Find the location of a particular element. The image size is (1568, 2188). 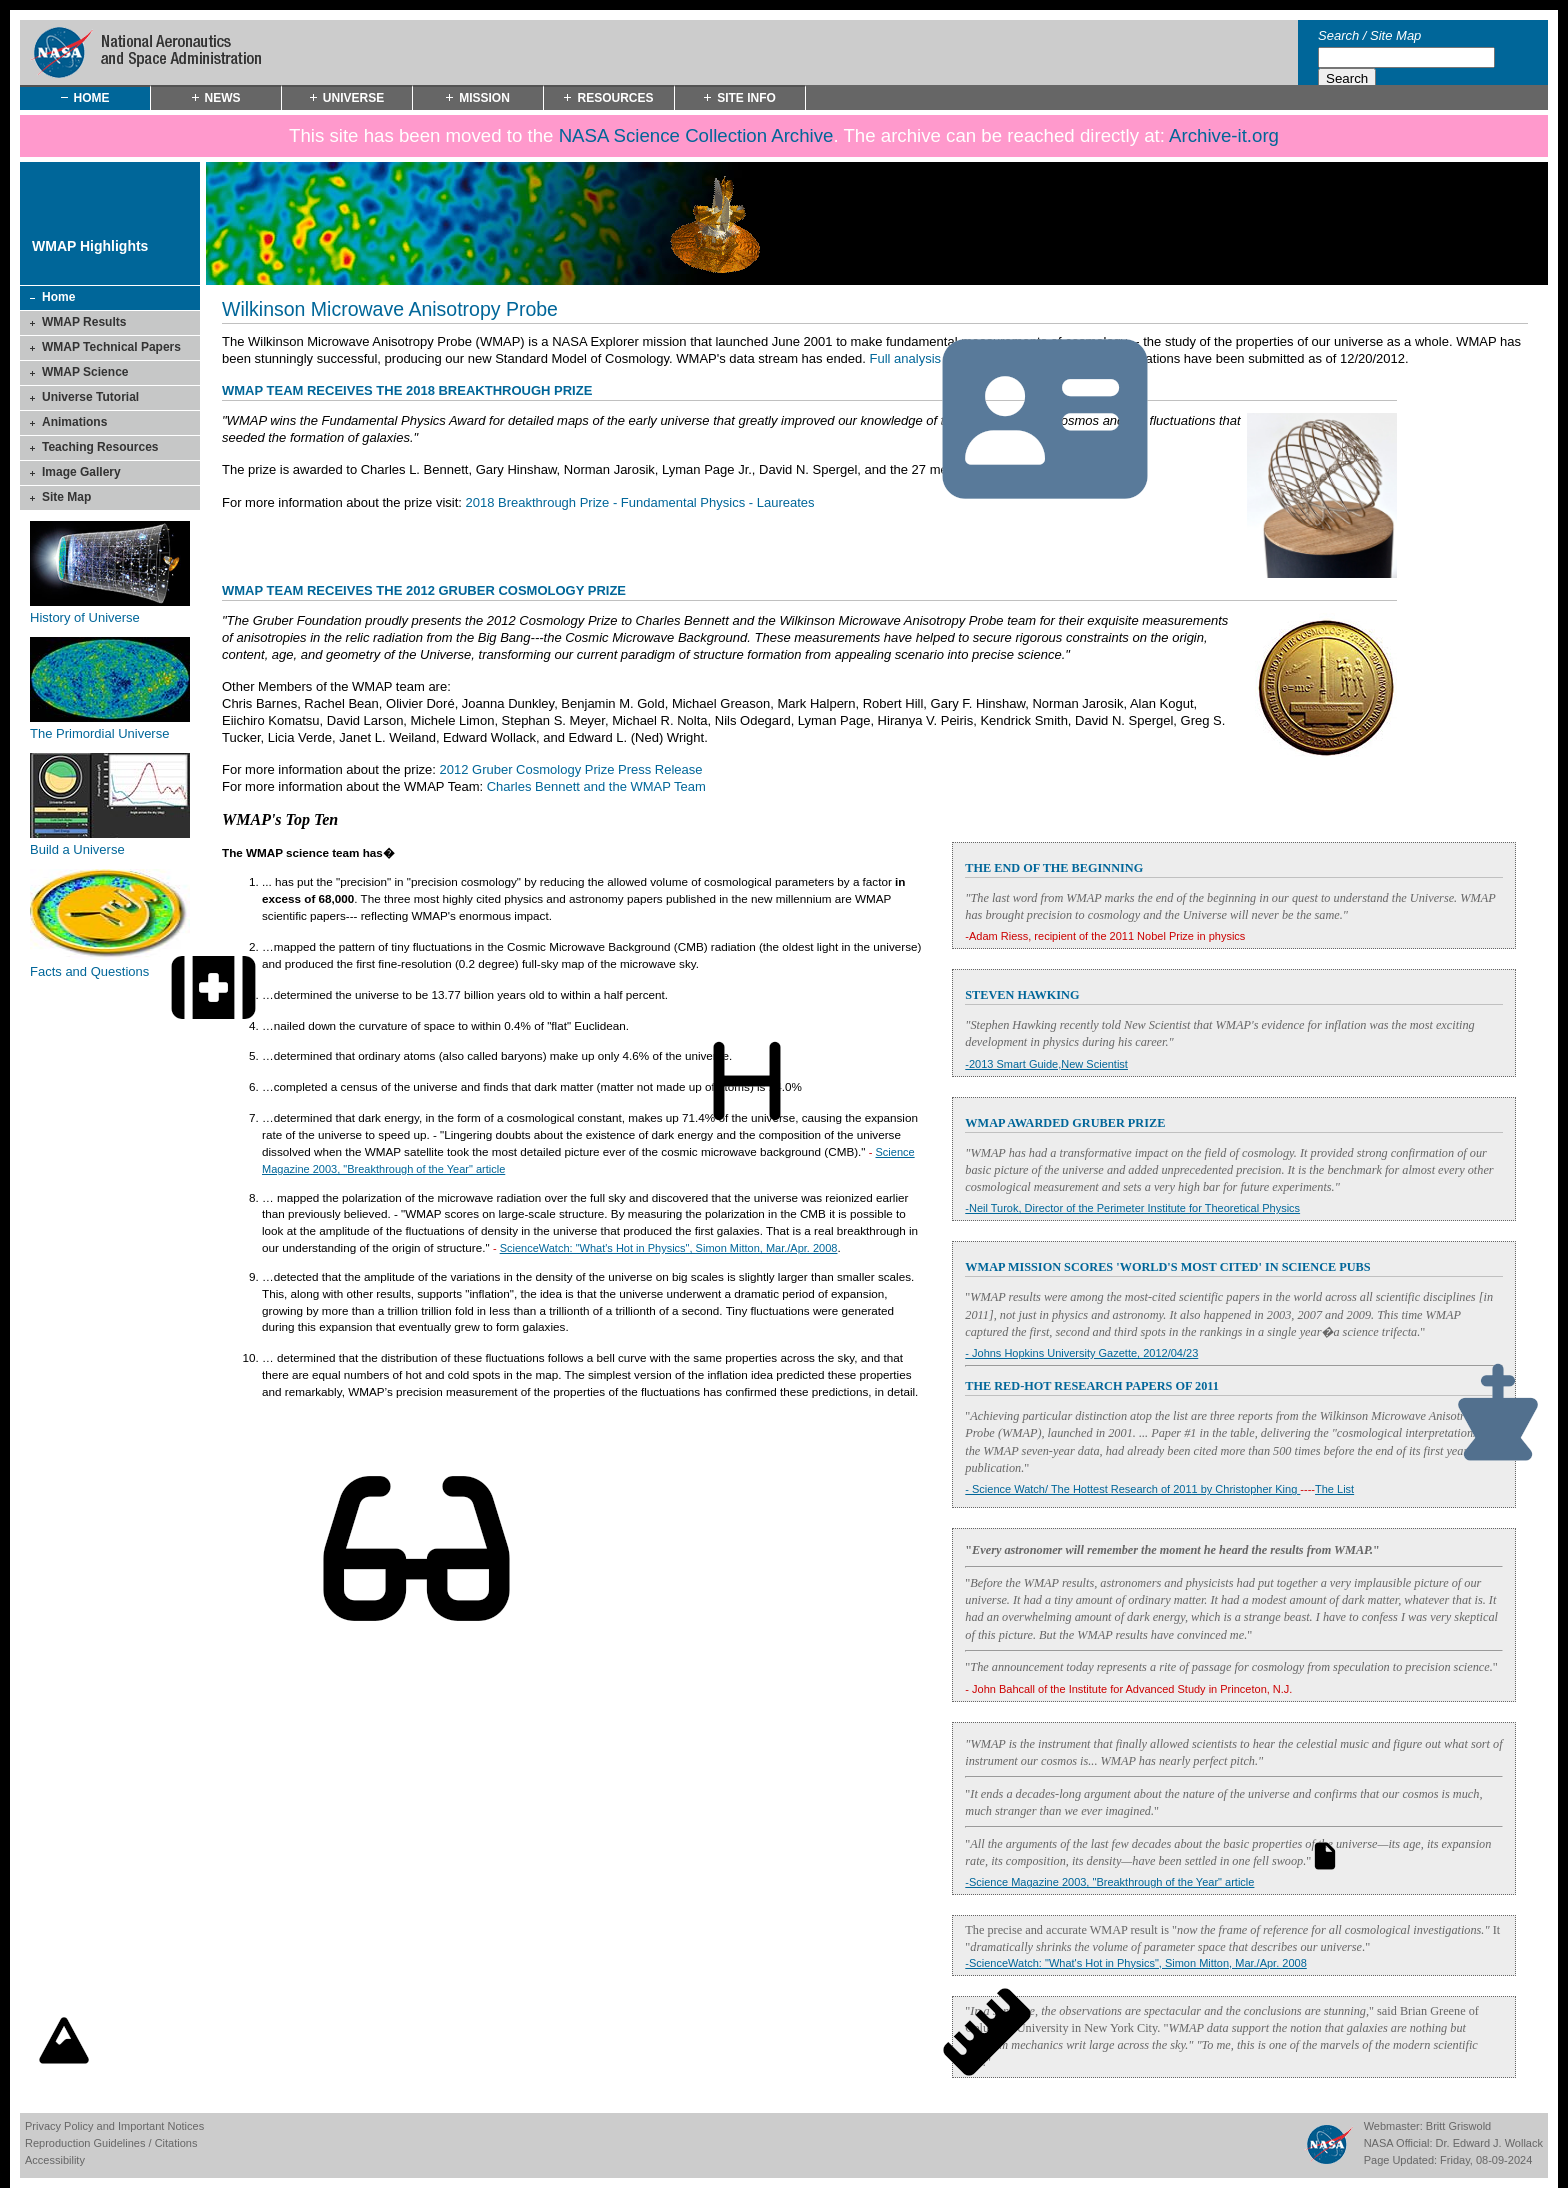

view contact card details is located at coordinates (1045, 419).